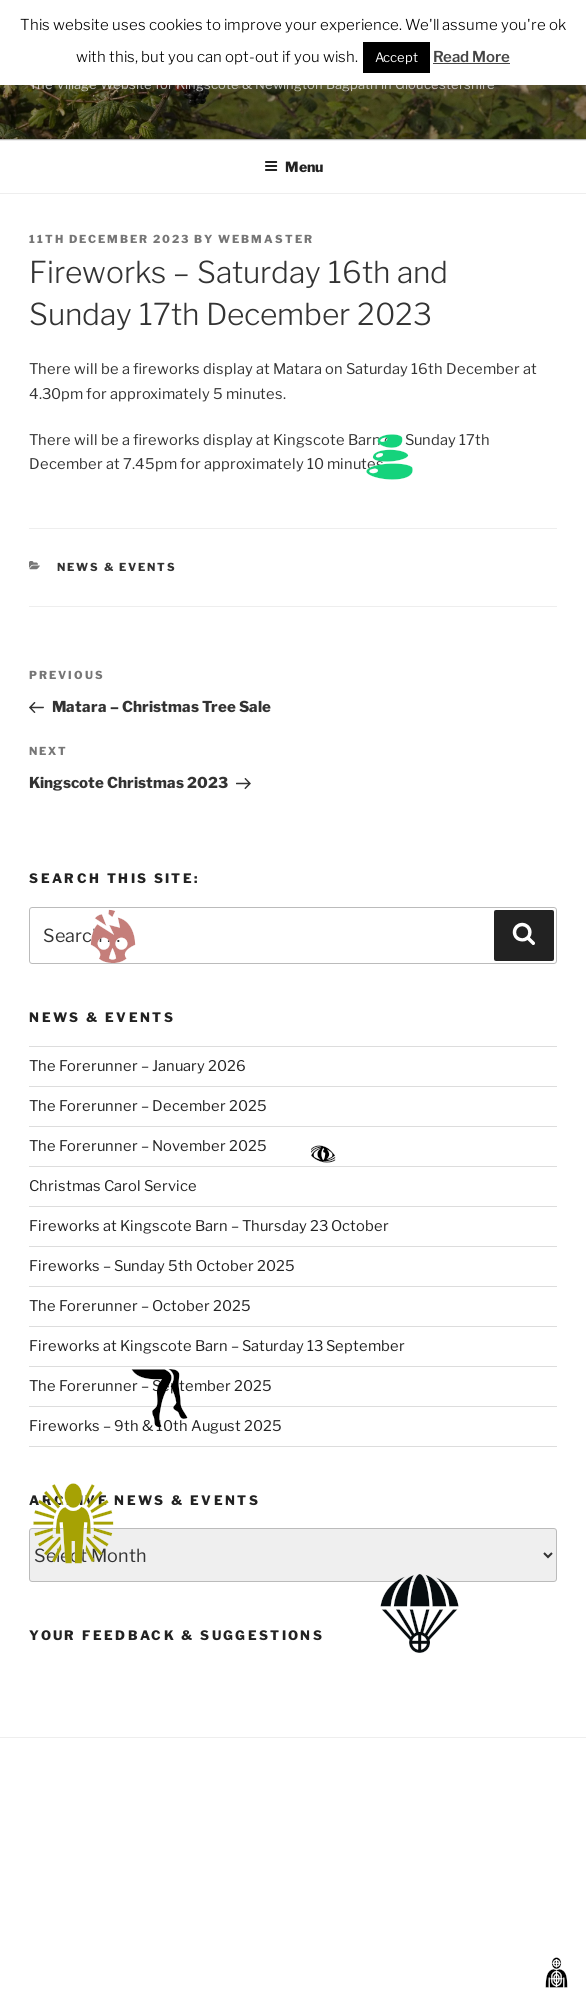  What do you see at coordinates (159, 1398) in the screenshot?
I see `select female character legs or lower body` at bounding box center [159, 1398].